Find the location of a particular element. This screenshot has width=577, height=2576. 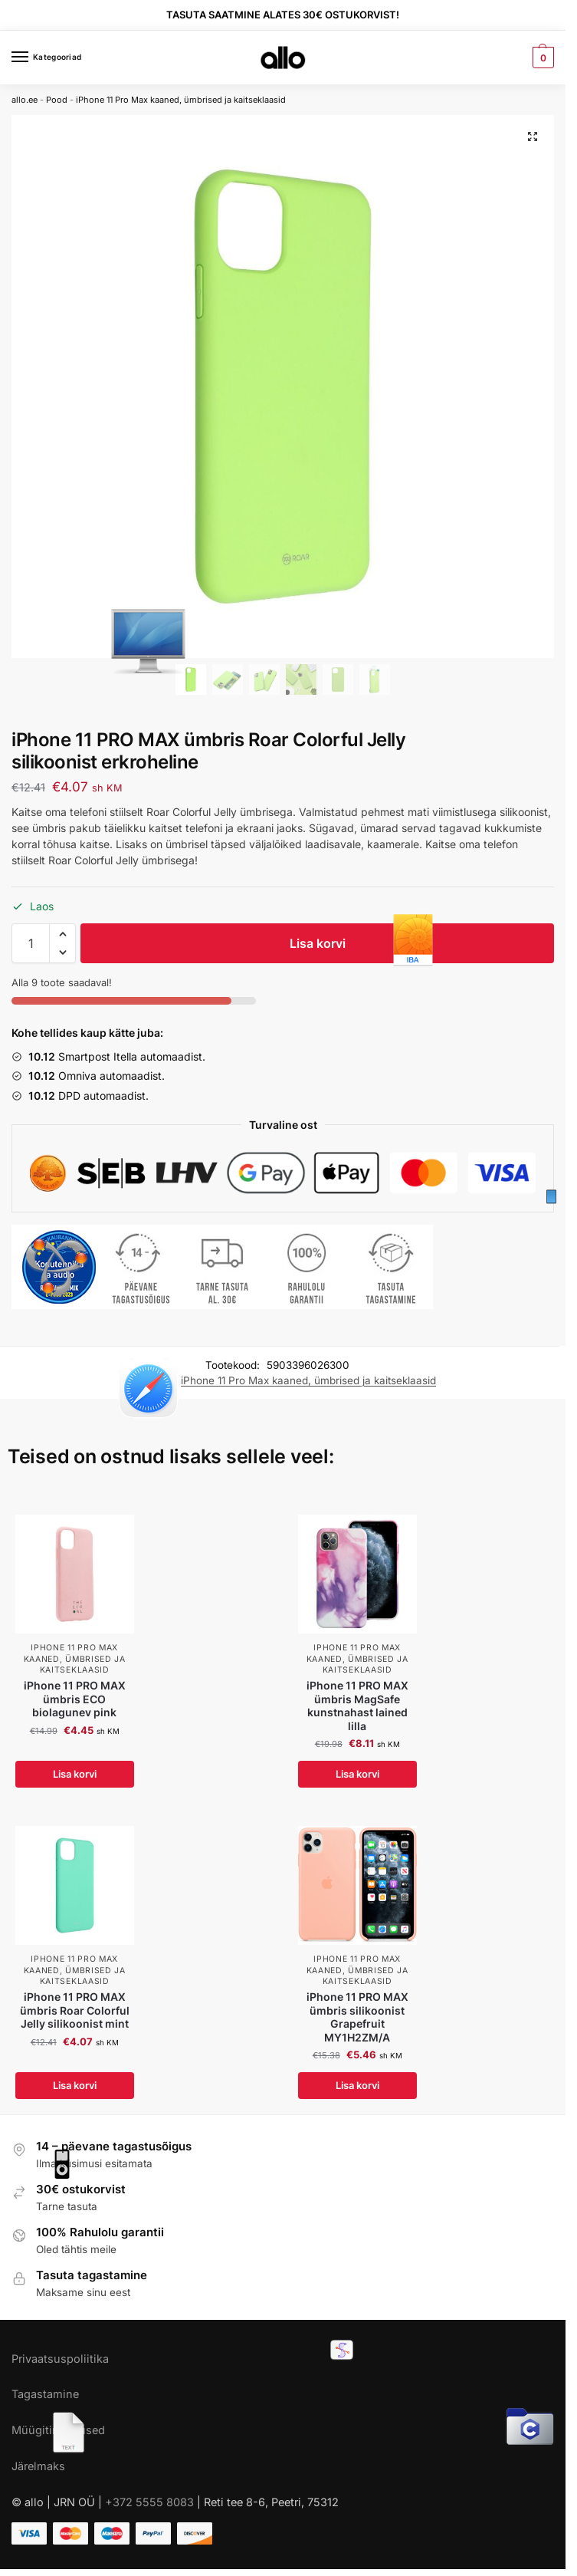

generic file type template icon is located at coordinates (68, 2433).